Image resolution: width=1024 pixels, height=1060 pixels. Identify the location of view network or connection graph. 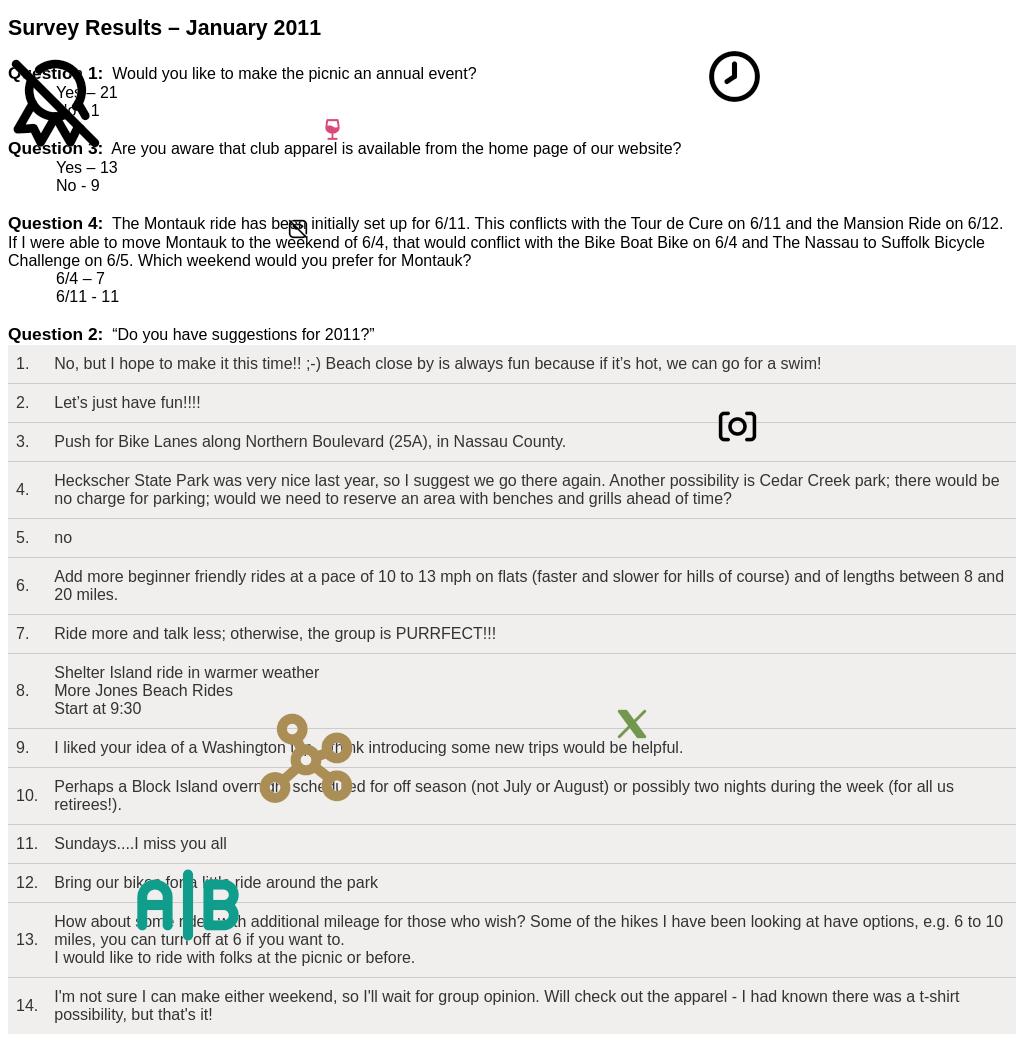
(306, 760).